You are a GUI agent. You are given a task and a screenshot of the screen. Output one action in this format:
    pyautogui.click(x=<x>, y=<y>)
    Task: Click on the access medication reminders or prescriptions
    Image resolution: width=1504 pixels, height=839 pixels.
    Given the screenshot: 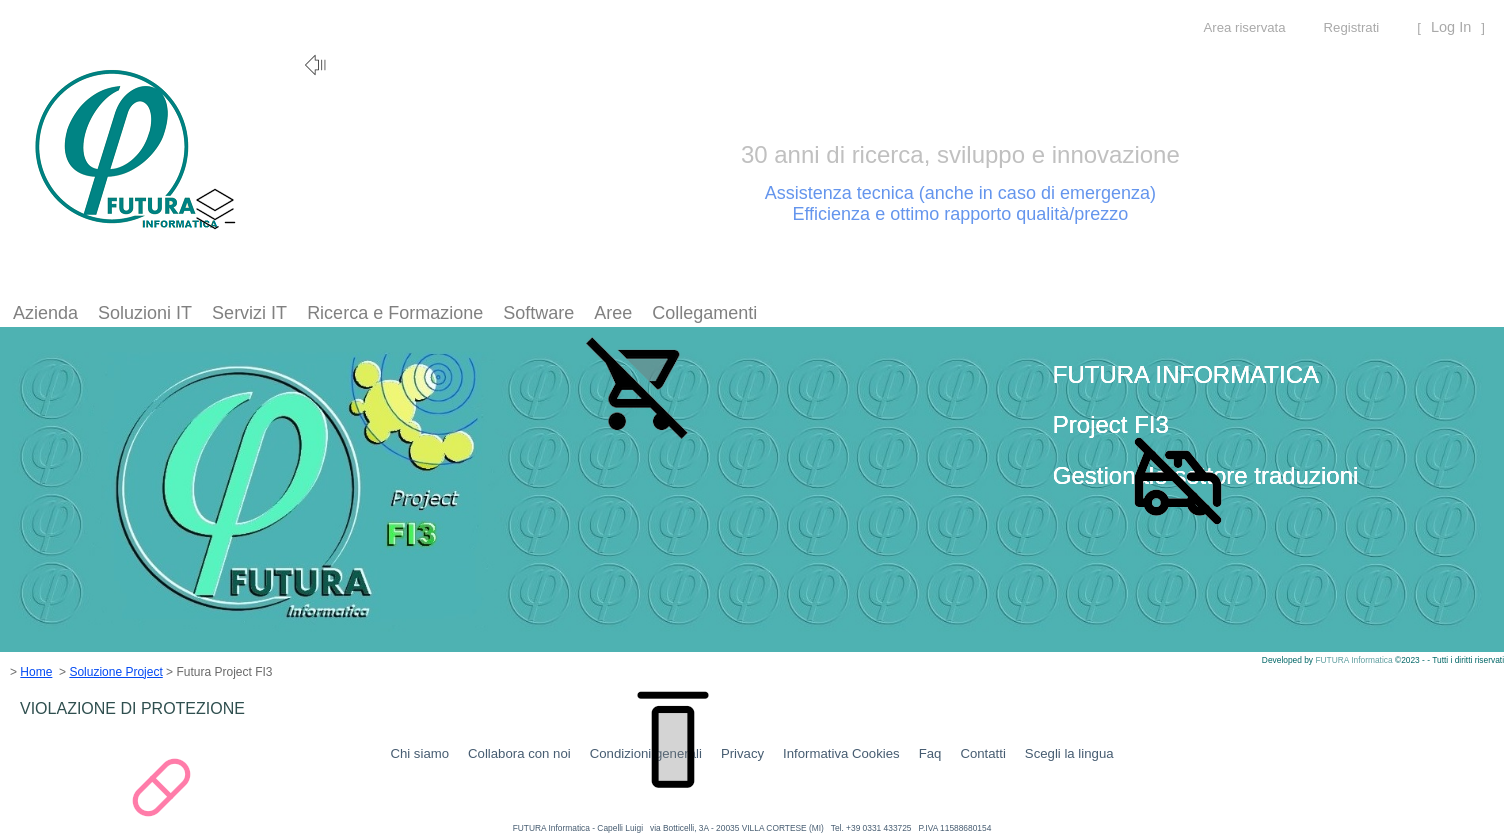 What is the action you would take?
    pyautogui.click(x=161, y=787)
    